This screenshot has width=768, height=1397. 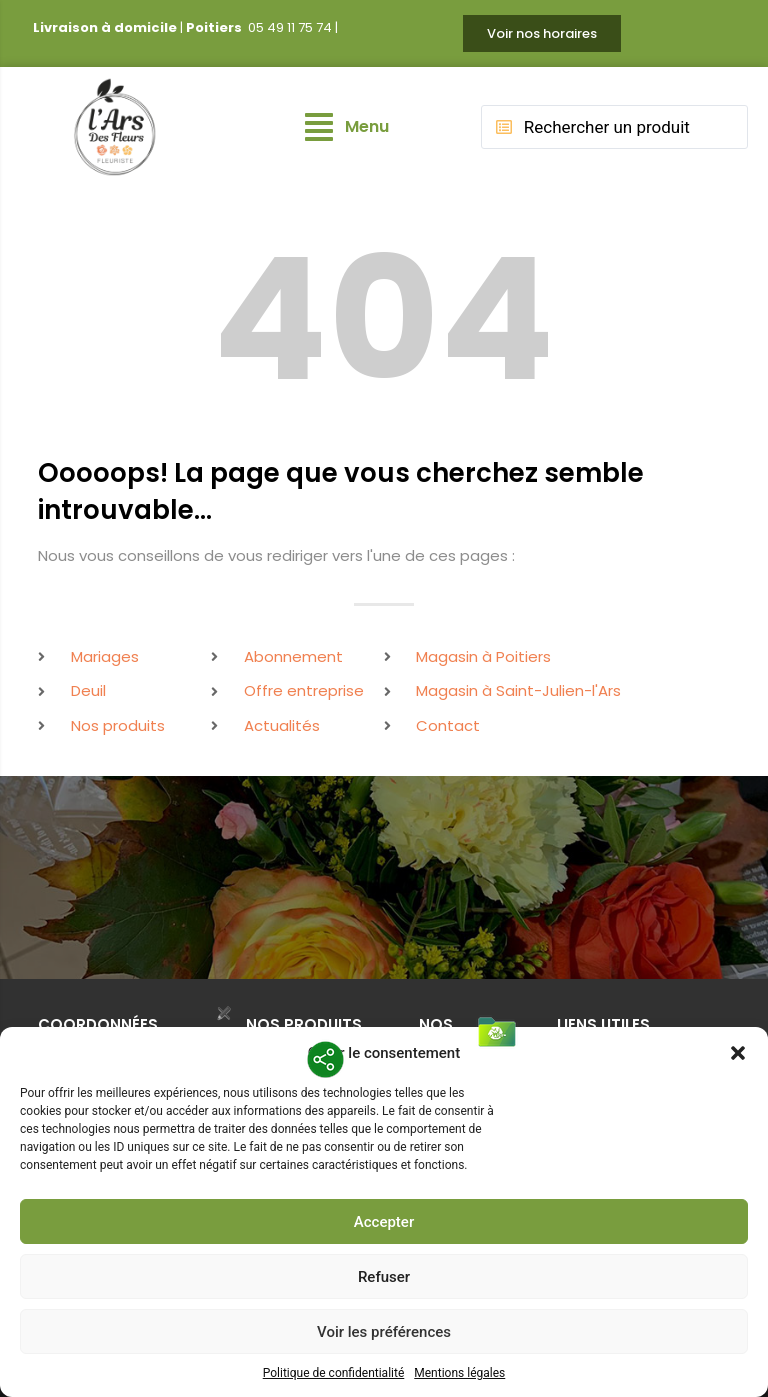 I want to click on indicates write access is disabled, so click(x=224, y=1013).